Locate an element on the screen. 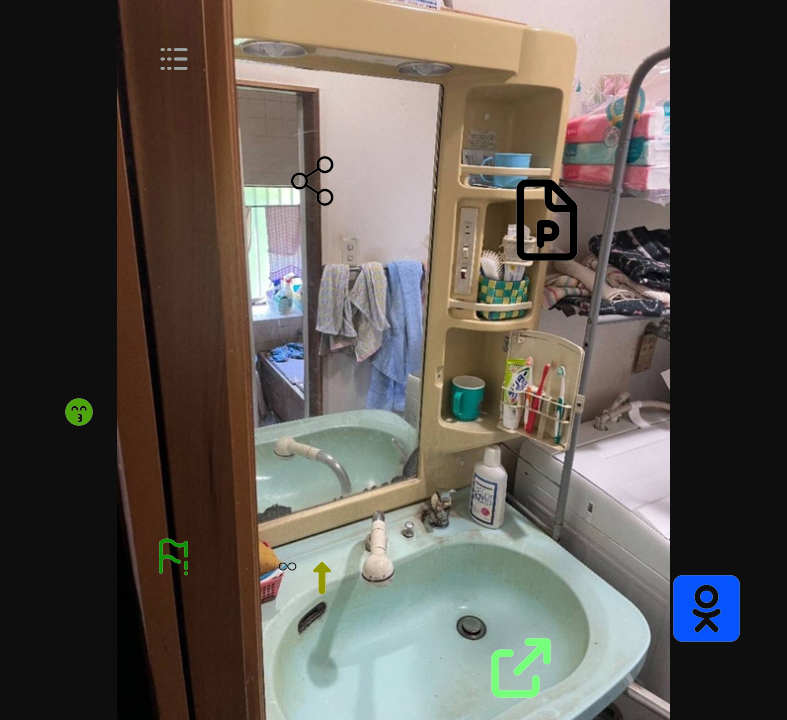  open a powerpoint file is located at coordinates (547, 220).